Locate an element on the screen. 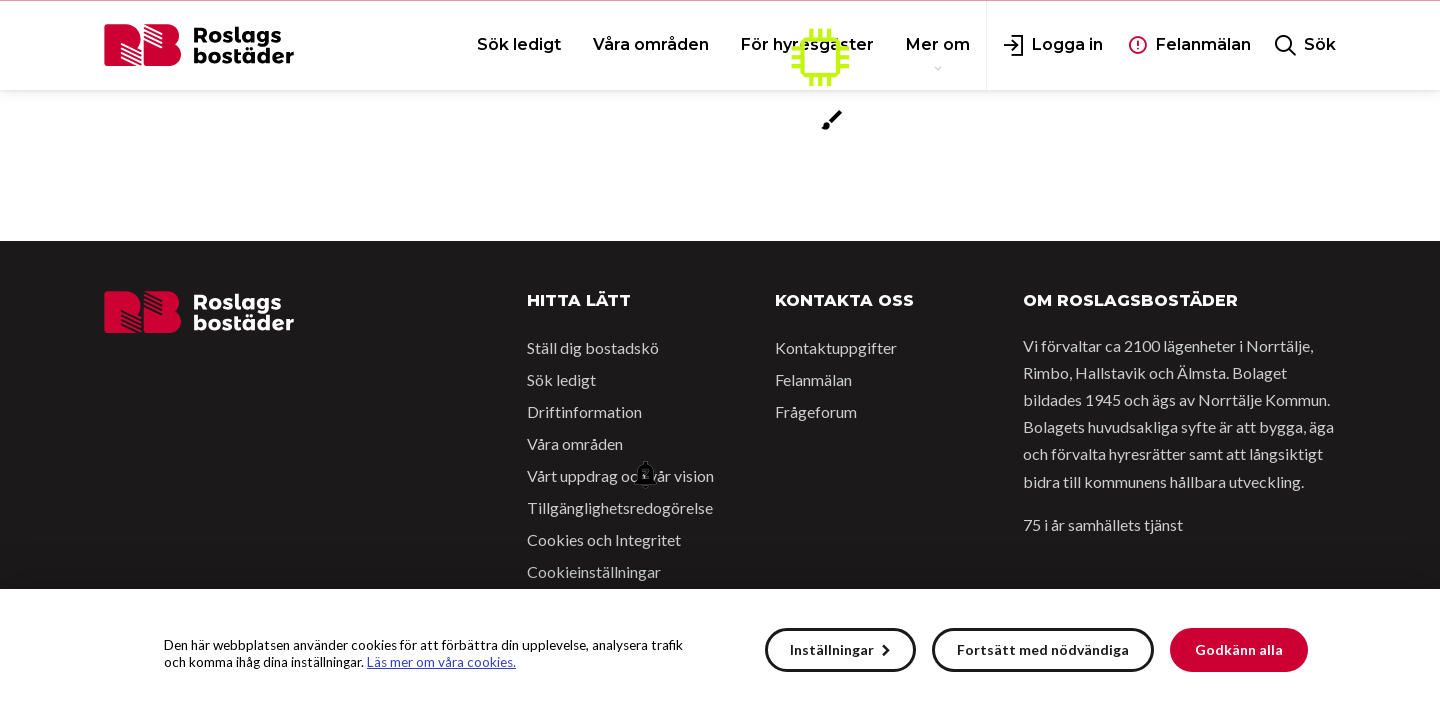 This screenshot has height=720, width=1440. view hardware or processor information is located at coordinates (822, 59).